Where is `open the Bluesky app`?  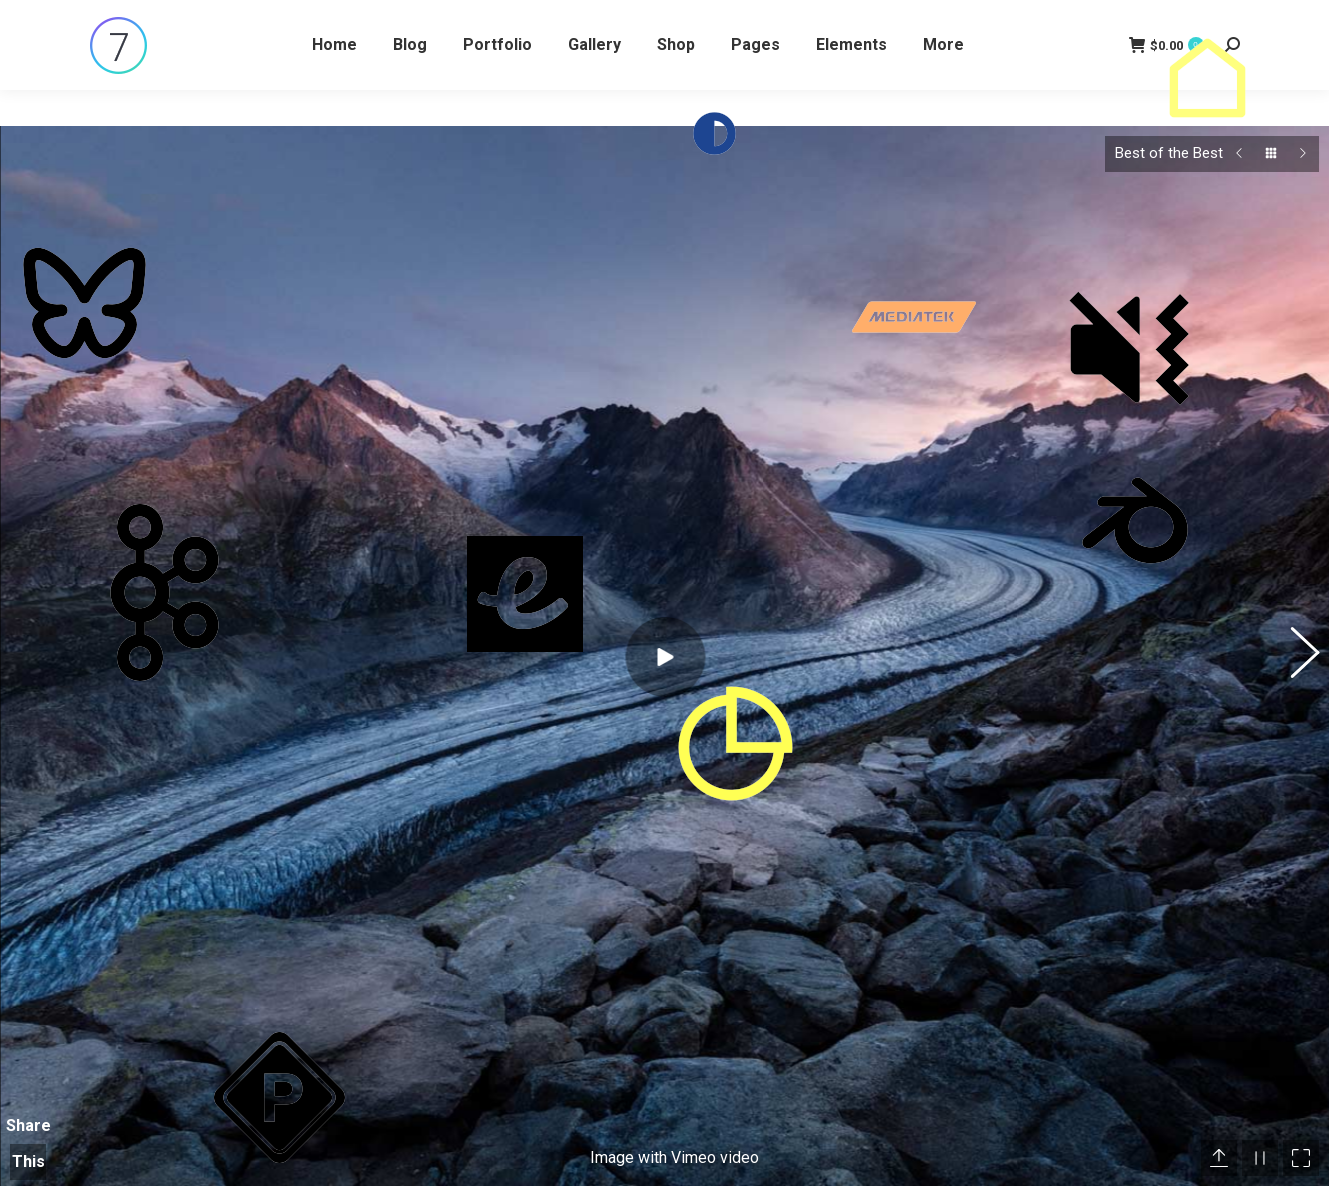 open the Bluesky app is located at coordinates (84, 300).